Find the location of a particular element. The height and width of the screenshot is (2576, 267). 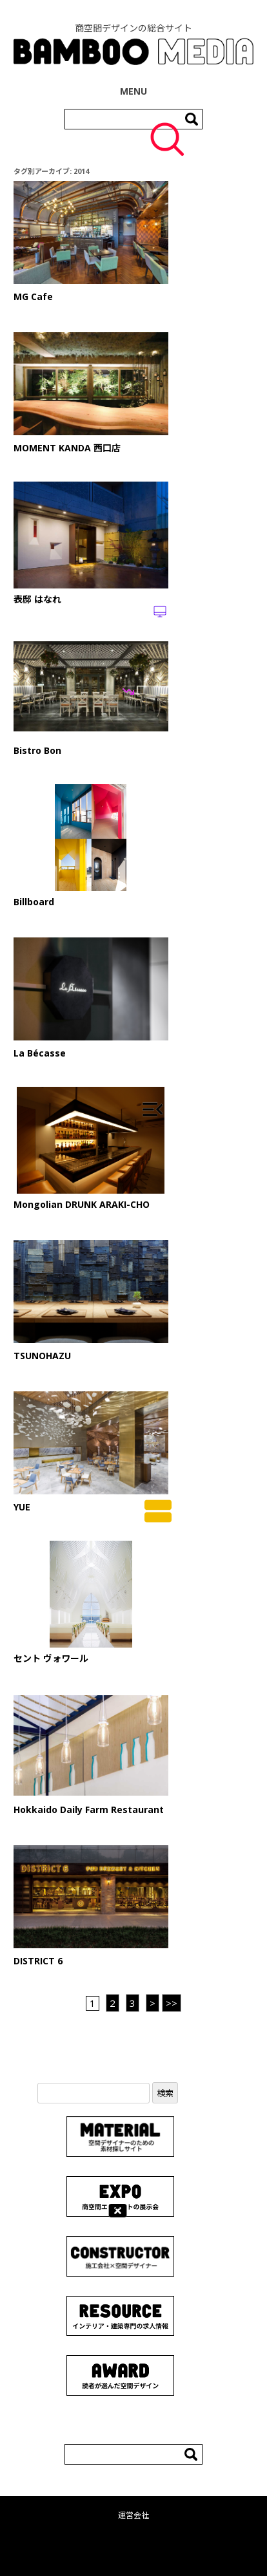

indicates a declining trend or decrease in value is located at coordinates (128, 691).